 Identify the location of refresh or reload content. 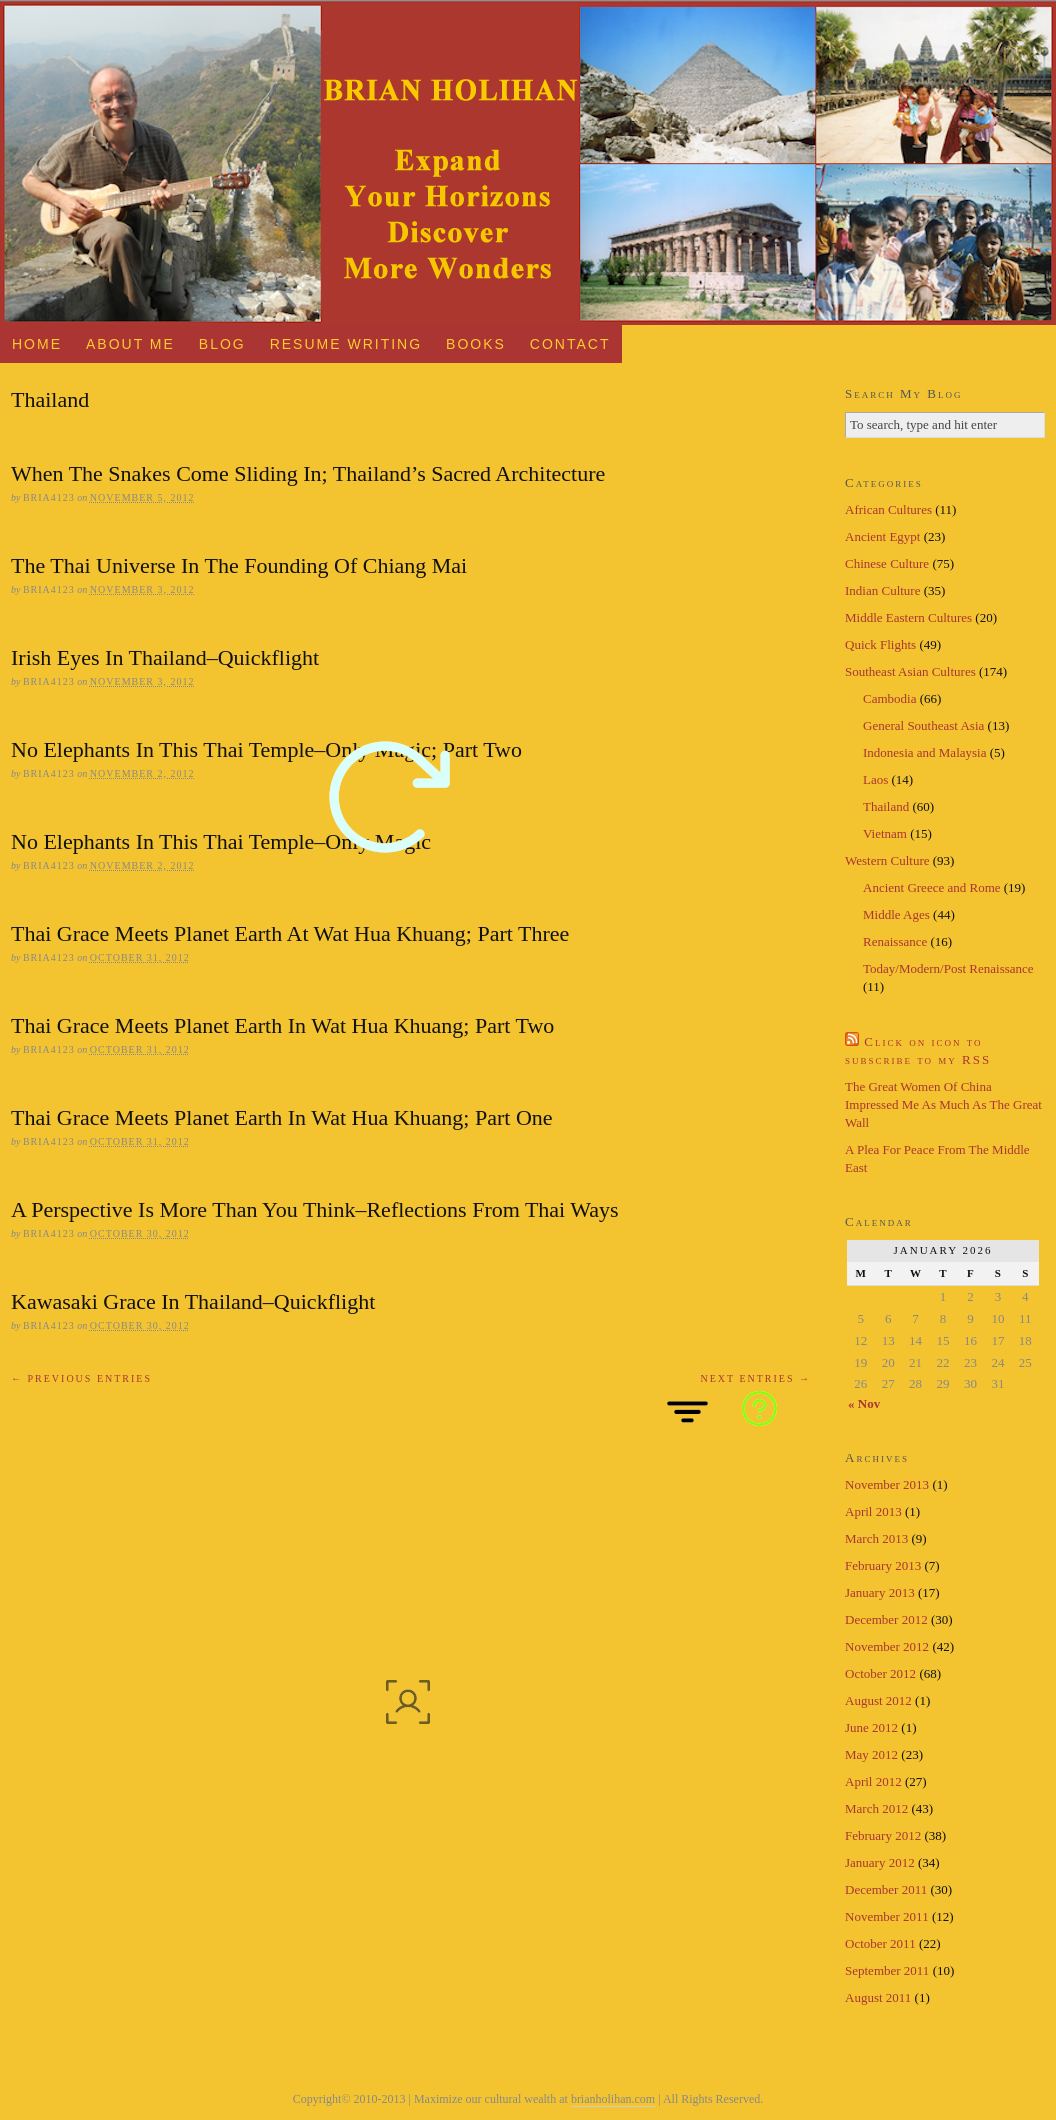
(385, 797).